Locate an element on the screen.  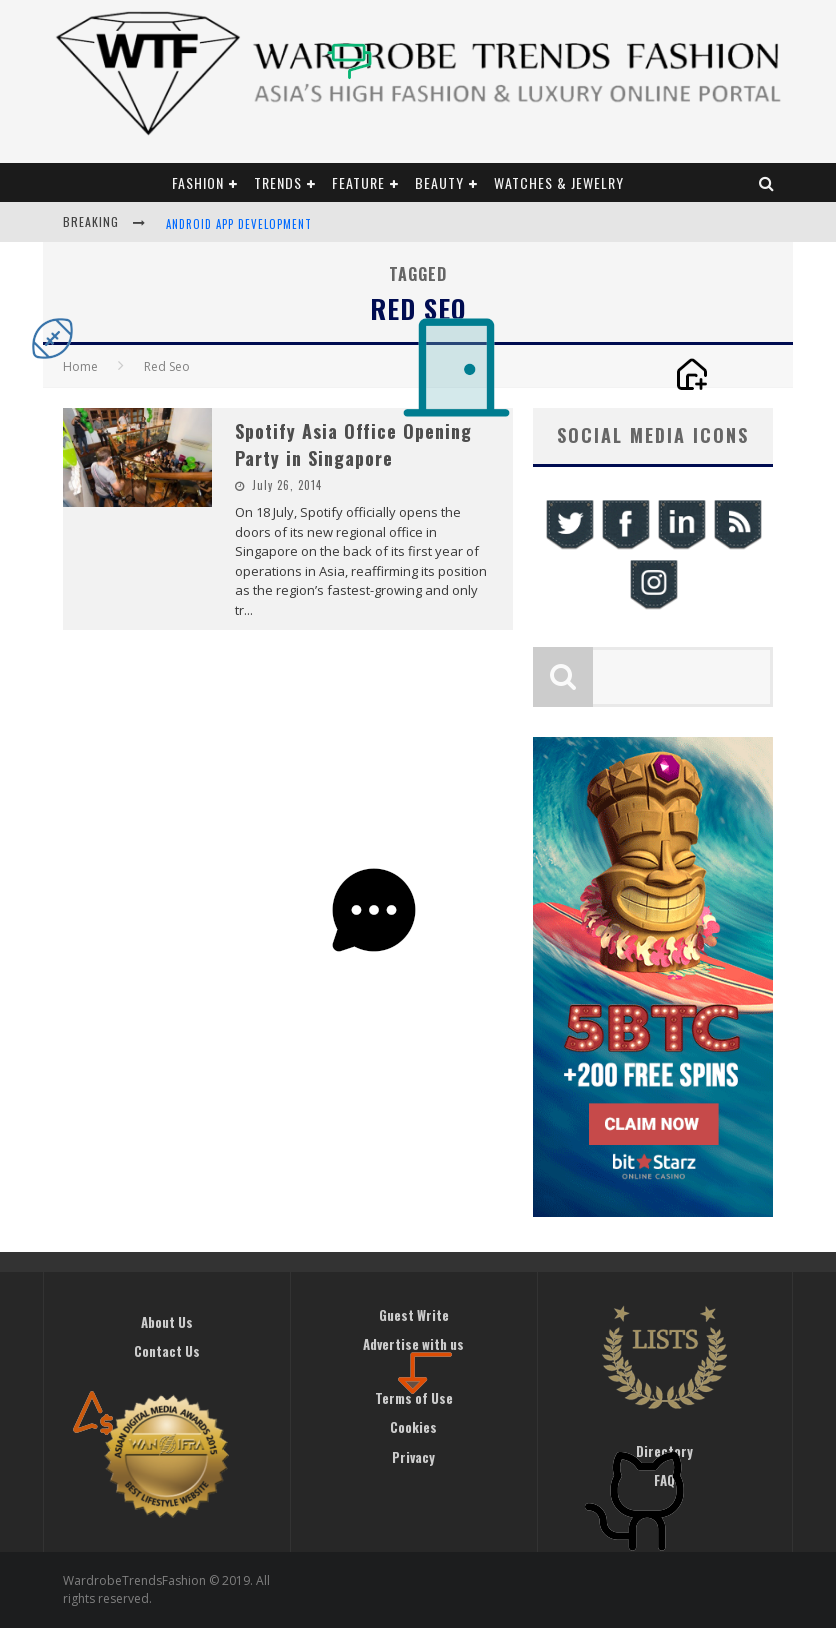
access sports scores and updates is located at coordinates (52, 338).